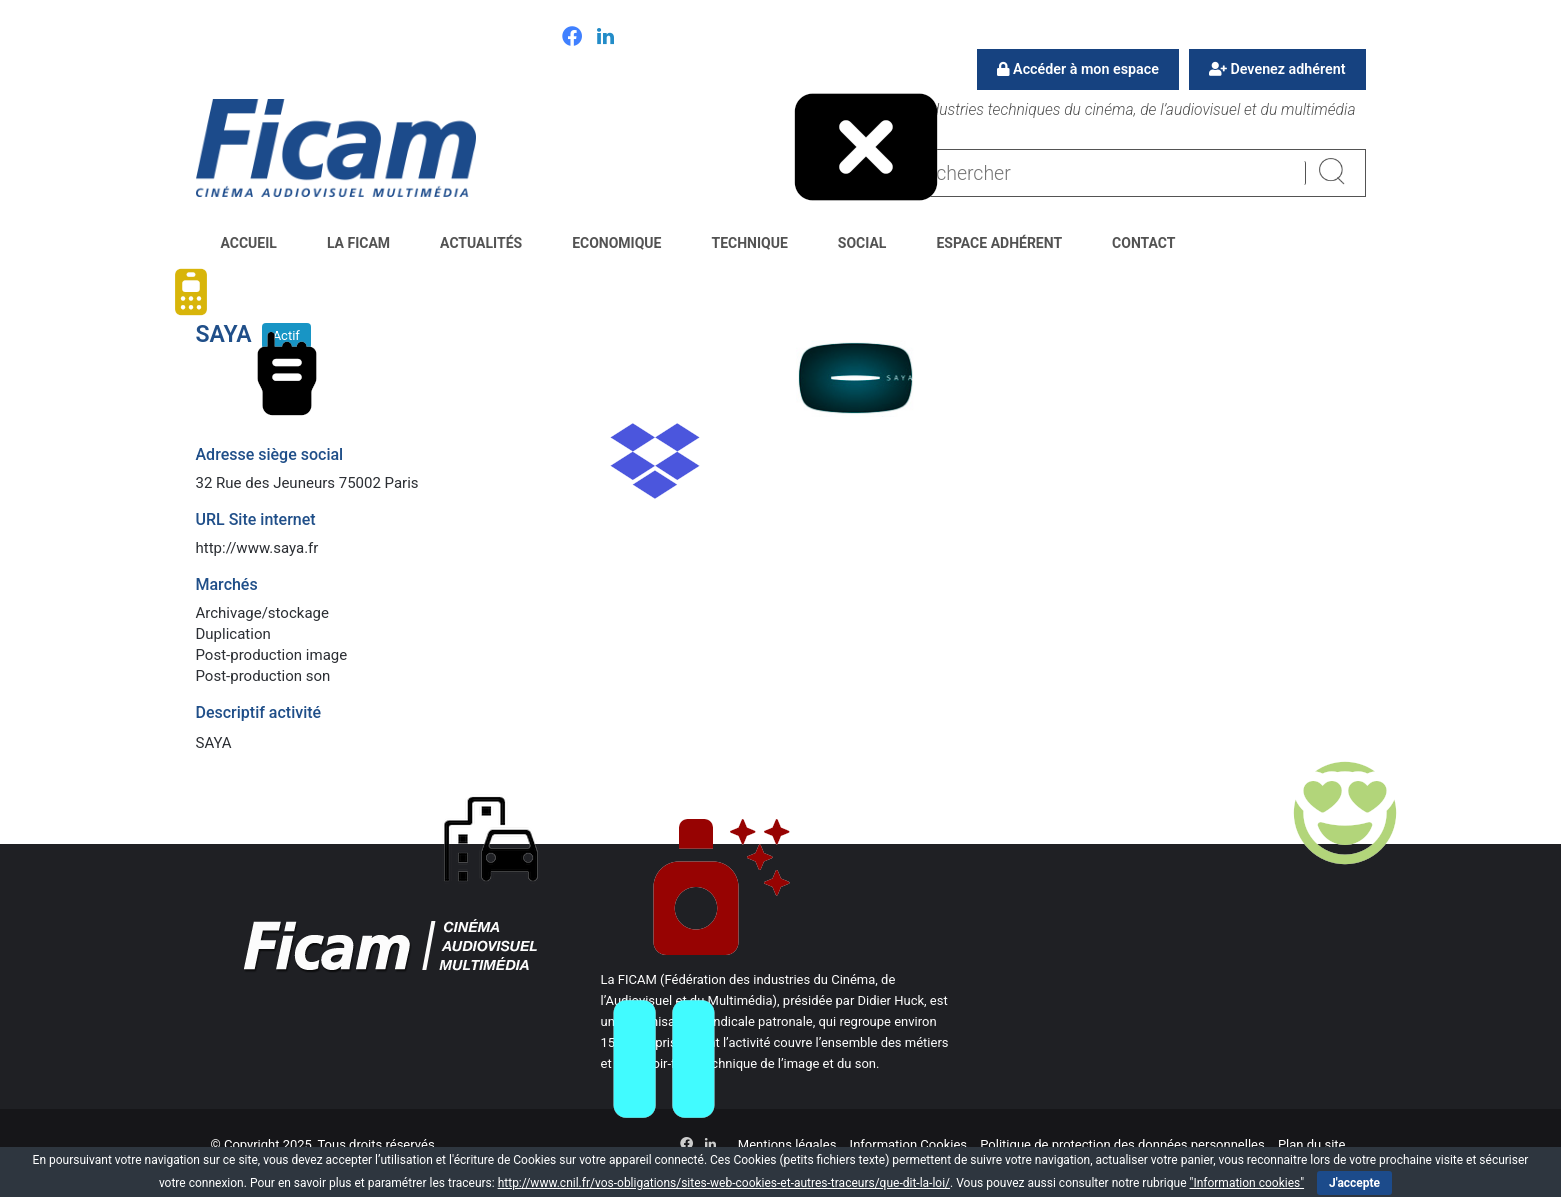 Image resolution: width=1561 pixels, height=1197 pixels. I want to click on call using a classic mobile phone, so click(191, 292).